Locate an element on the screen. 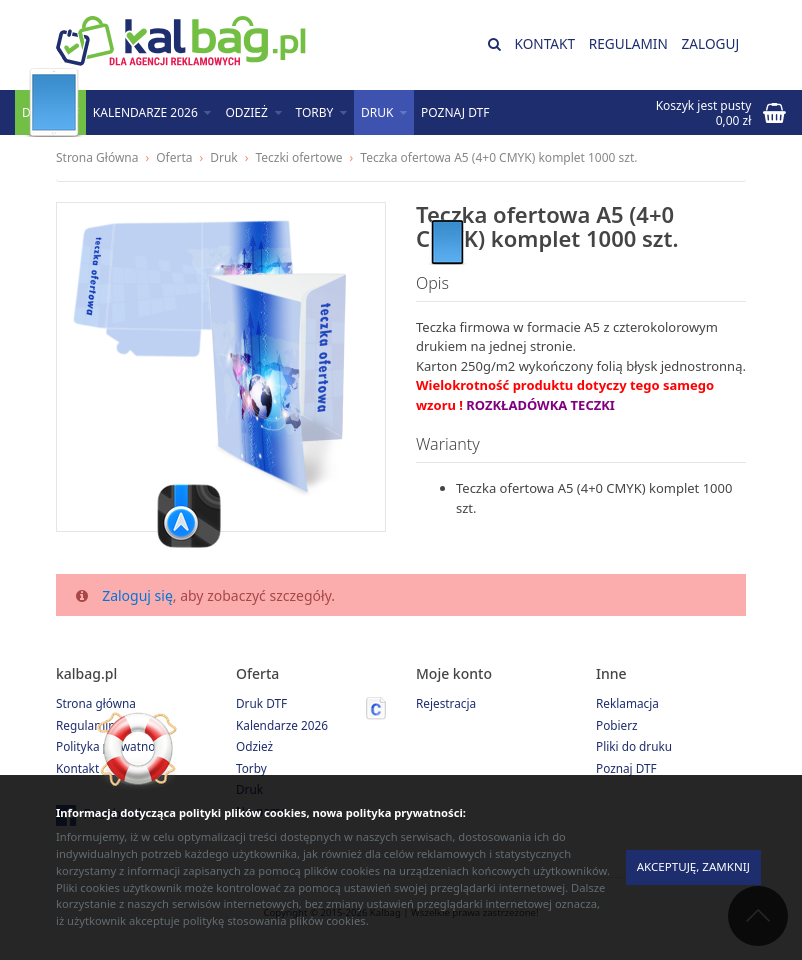 The width and height of the screenshot is (802, 960). open apple maps is located at coordinates (189, 516).